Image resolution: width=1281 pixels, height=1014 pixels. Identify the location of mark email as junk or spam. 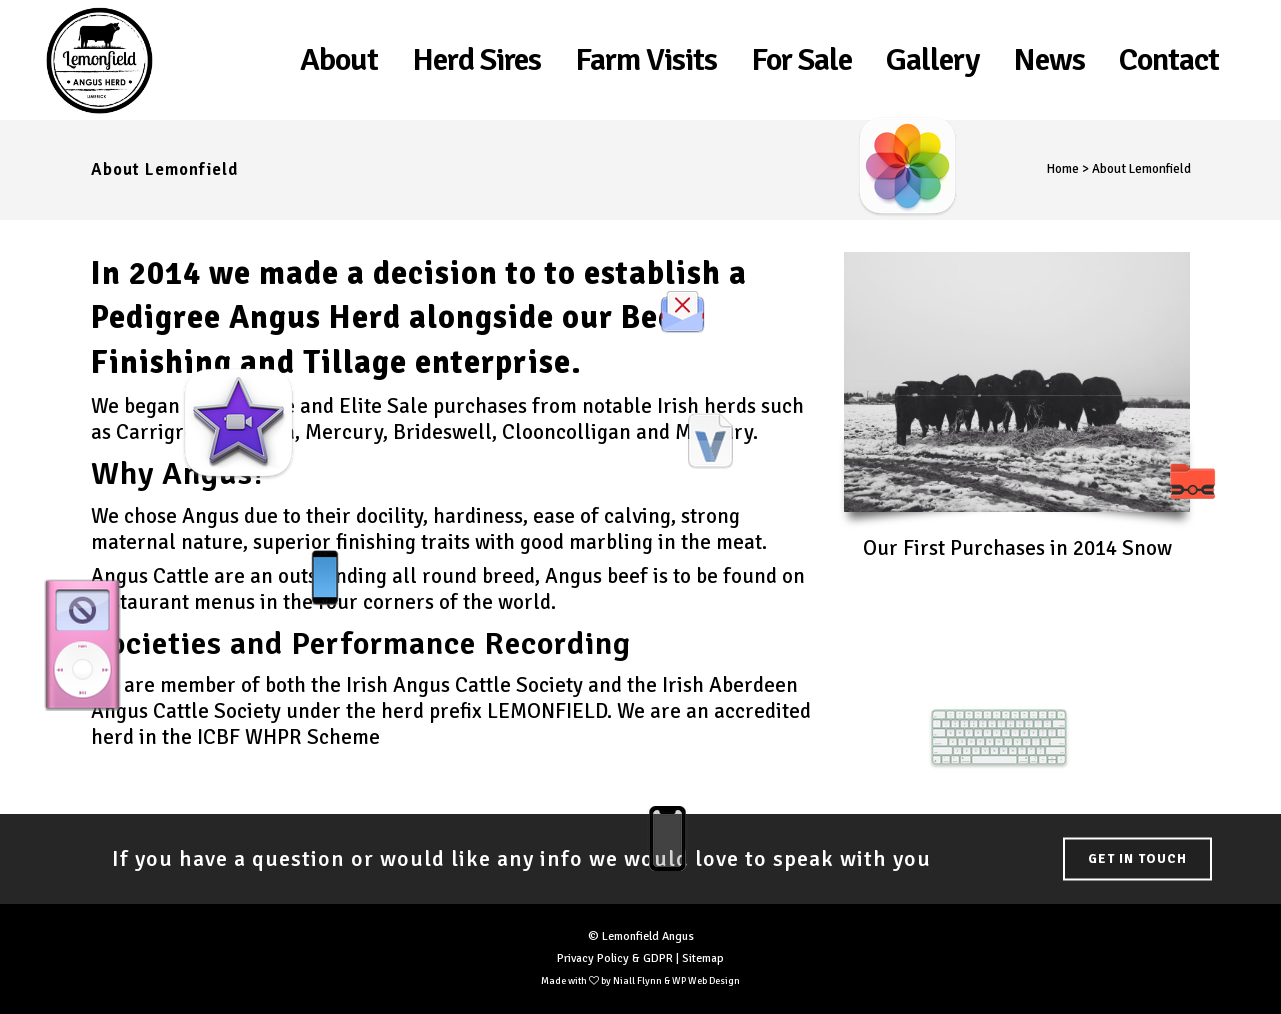
(682, 312).